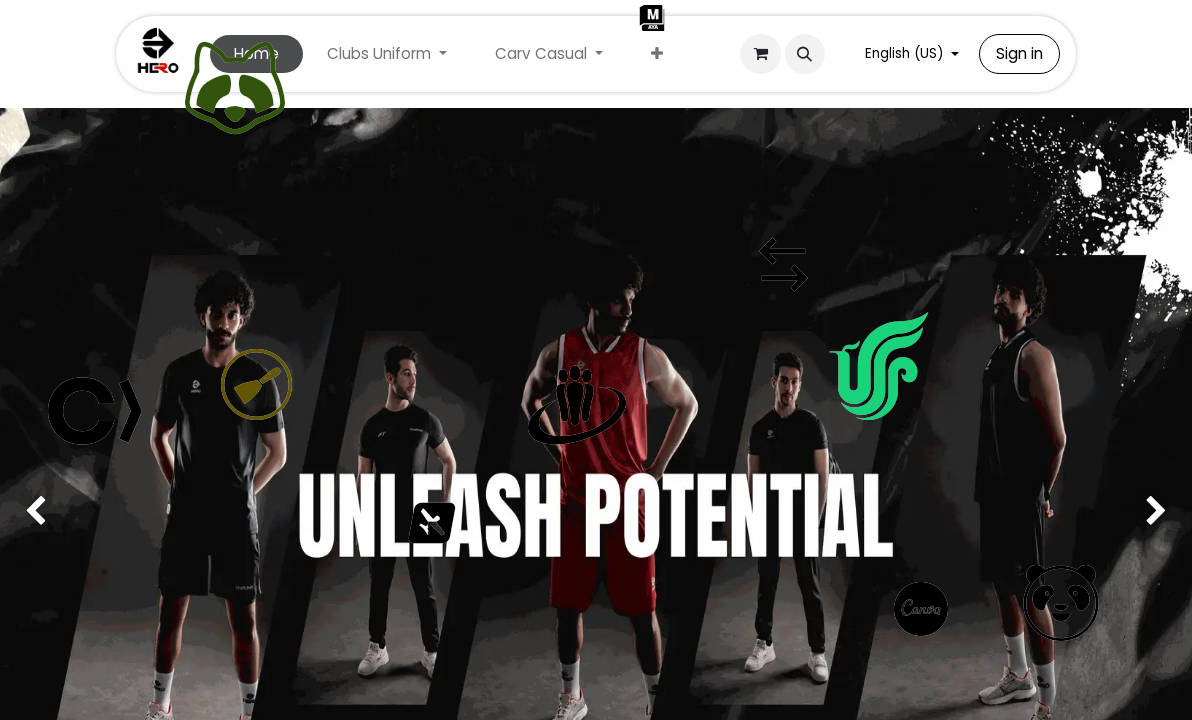 This screenshot has width=1192, height=720. Describe the element at coordinates (652, 18) in the screenshot. I see `open Autodesk Maya application` at that location.